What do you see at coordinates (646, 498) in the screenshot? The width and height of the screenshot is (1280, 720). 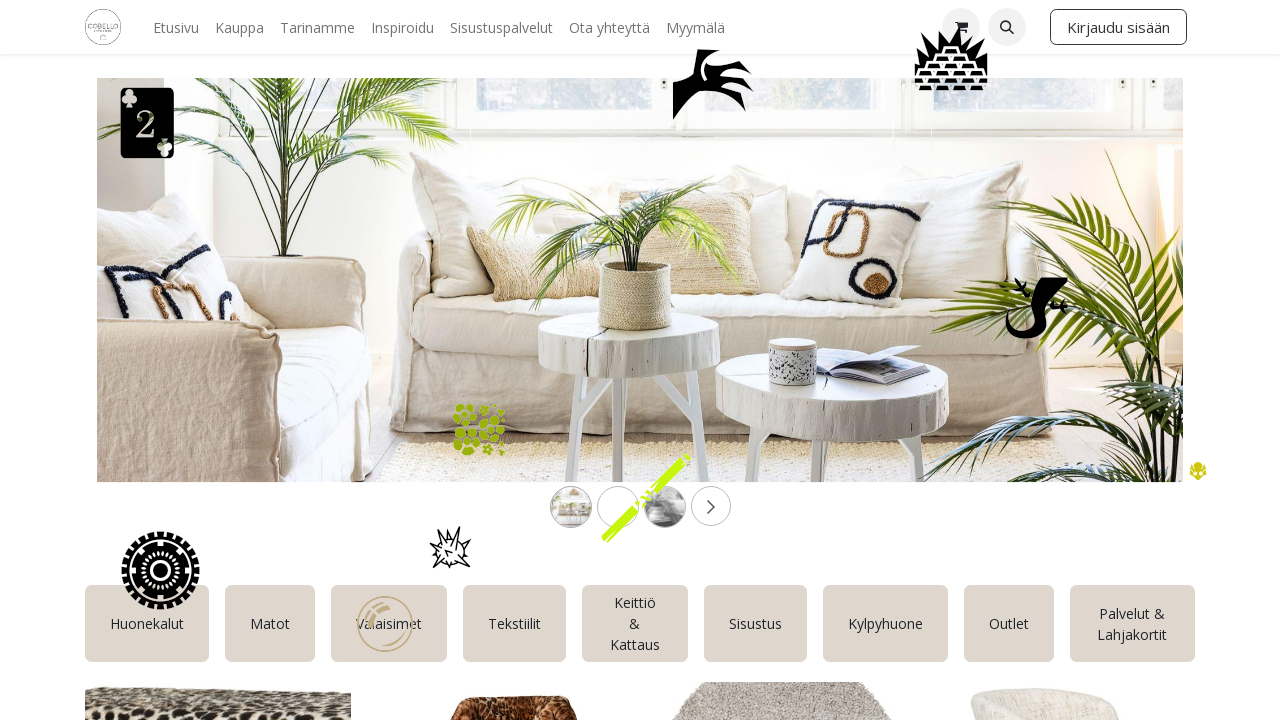 I see `select bo staff as your weapon` at bounding box center [646, 498].